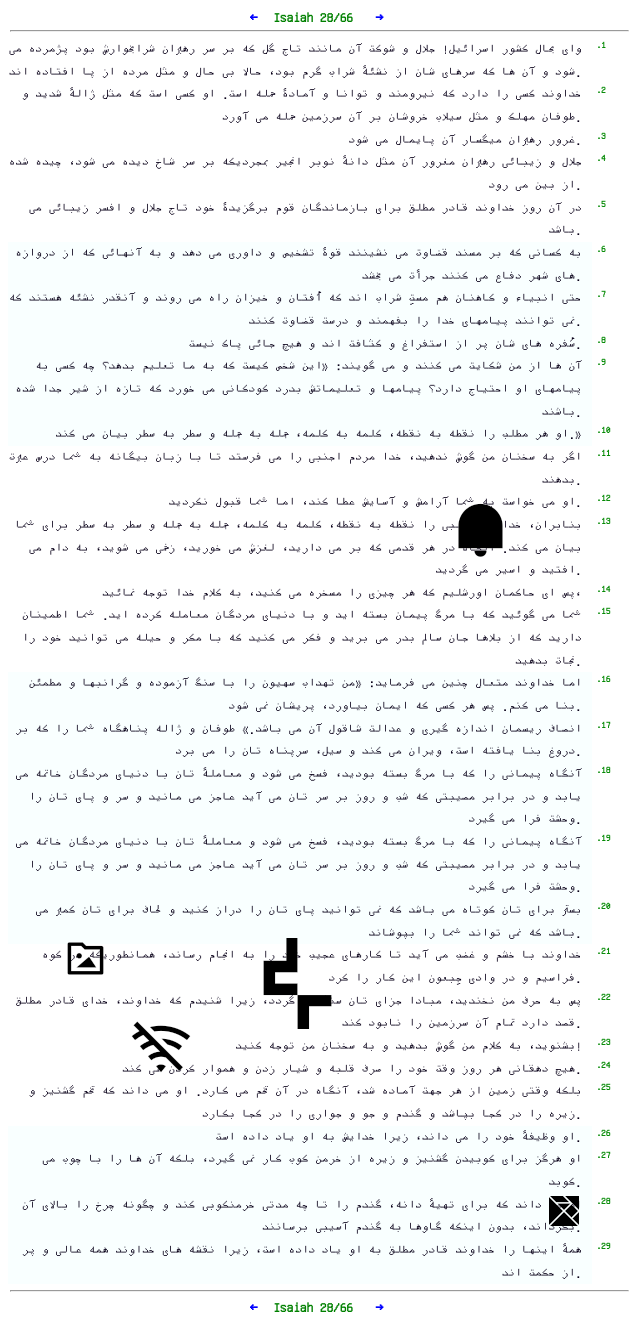 Image resolution: width=639 pixels, height=1322 pixels. I want to click on open photo or image folder, so click(85, 958).